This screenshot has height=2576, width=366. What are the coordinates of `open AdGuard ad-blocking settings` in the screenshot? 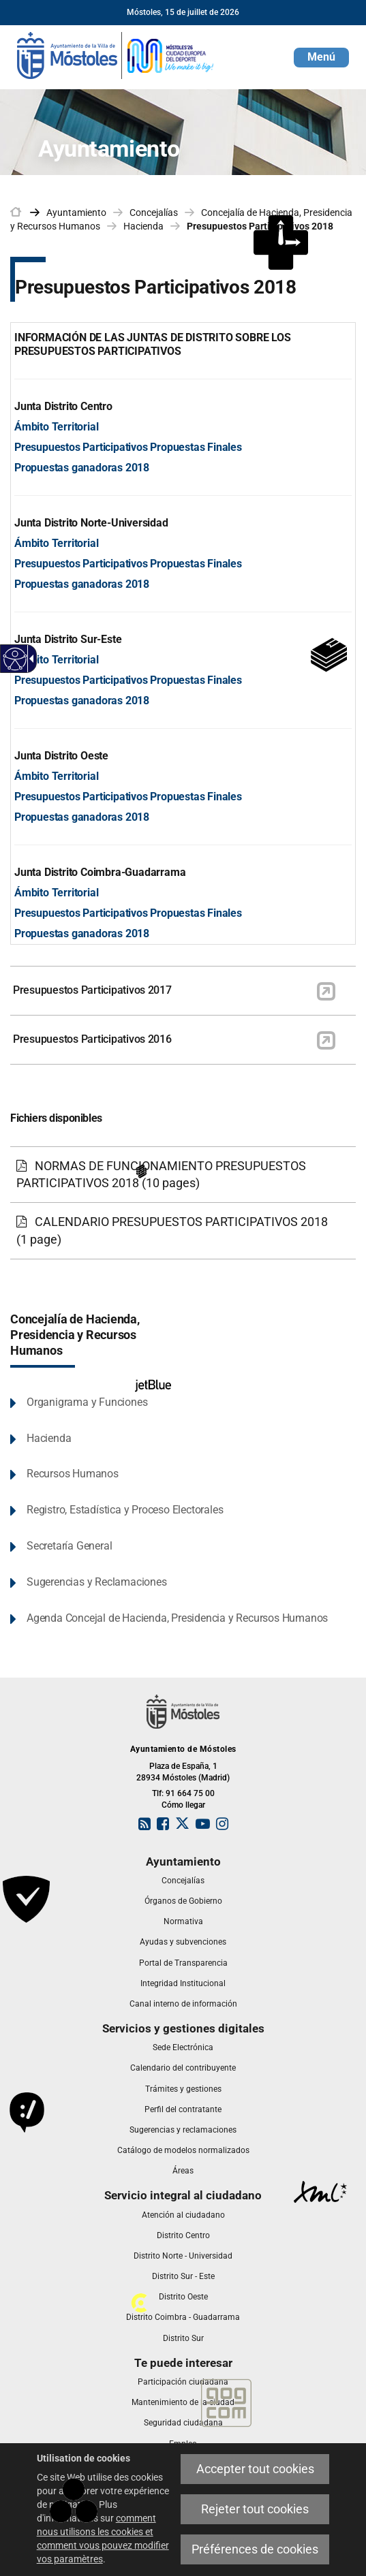 It's located at (26, 1899).